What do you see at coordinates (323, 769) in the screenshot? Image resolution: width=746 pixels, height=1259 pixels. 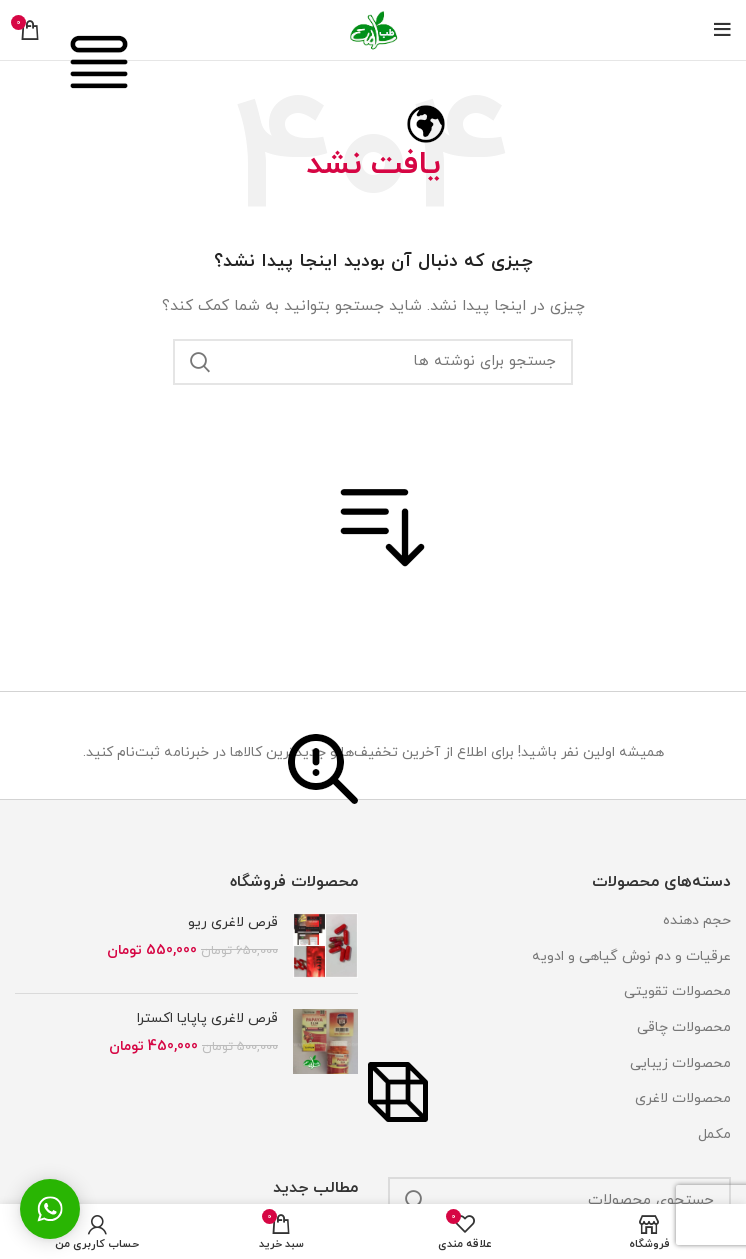 I see `search error or warning` at bounding box center [323, 769].